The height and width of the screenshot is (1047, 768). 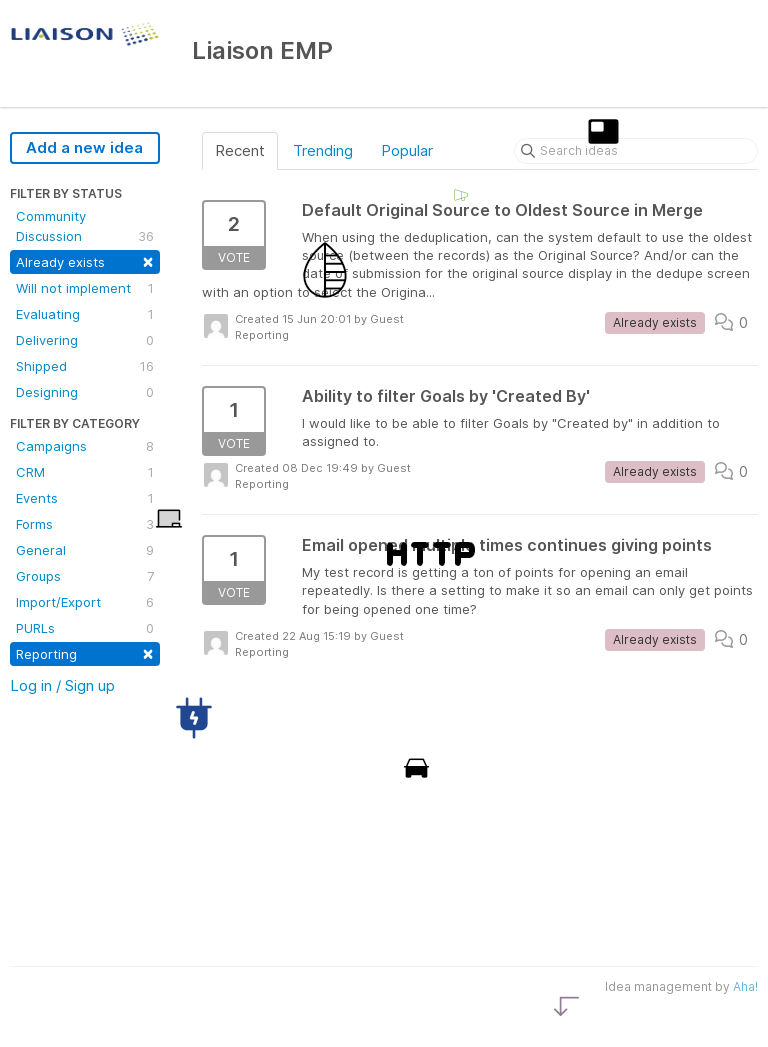 I want to click on device is currently charging, so click(x=194, y=718).